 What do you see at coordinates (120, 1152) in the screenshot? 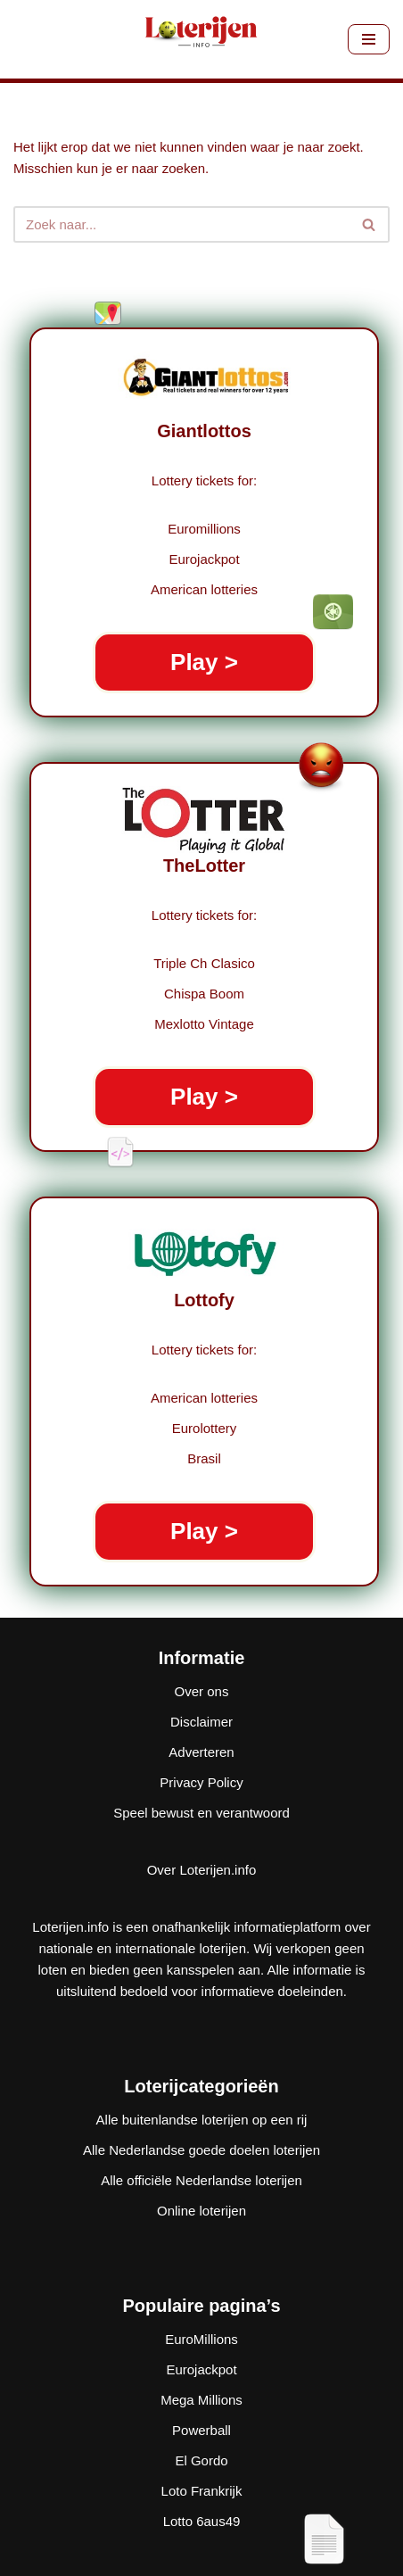
I see `an xml file type indicator` at bounding box center [120, 1152].